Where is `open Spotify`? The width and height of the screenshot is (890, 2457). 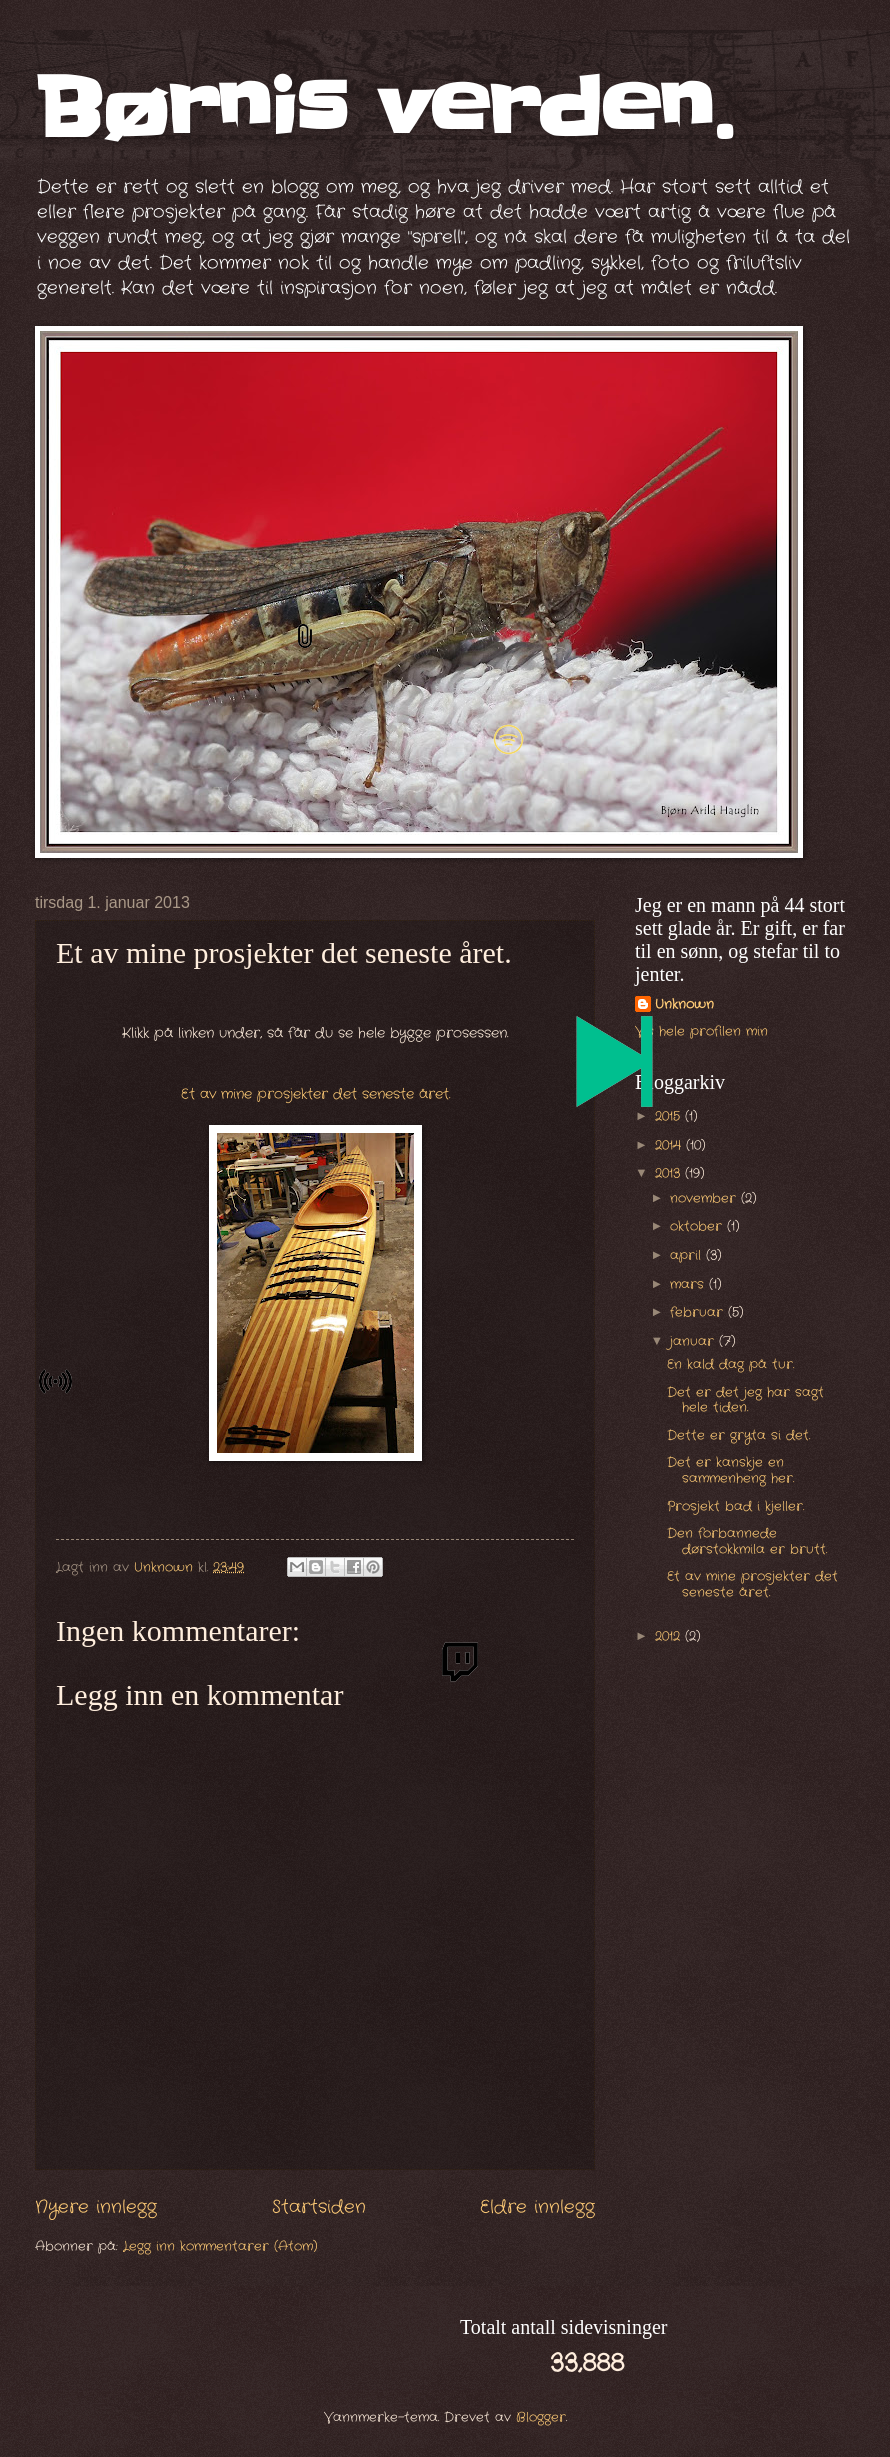 open Spotify is located at coordinates (508, 739).